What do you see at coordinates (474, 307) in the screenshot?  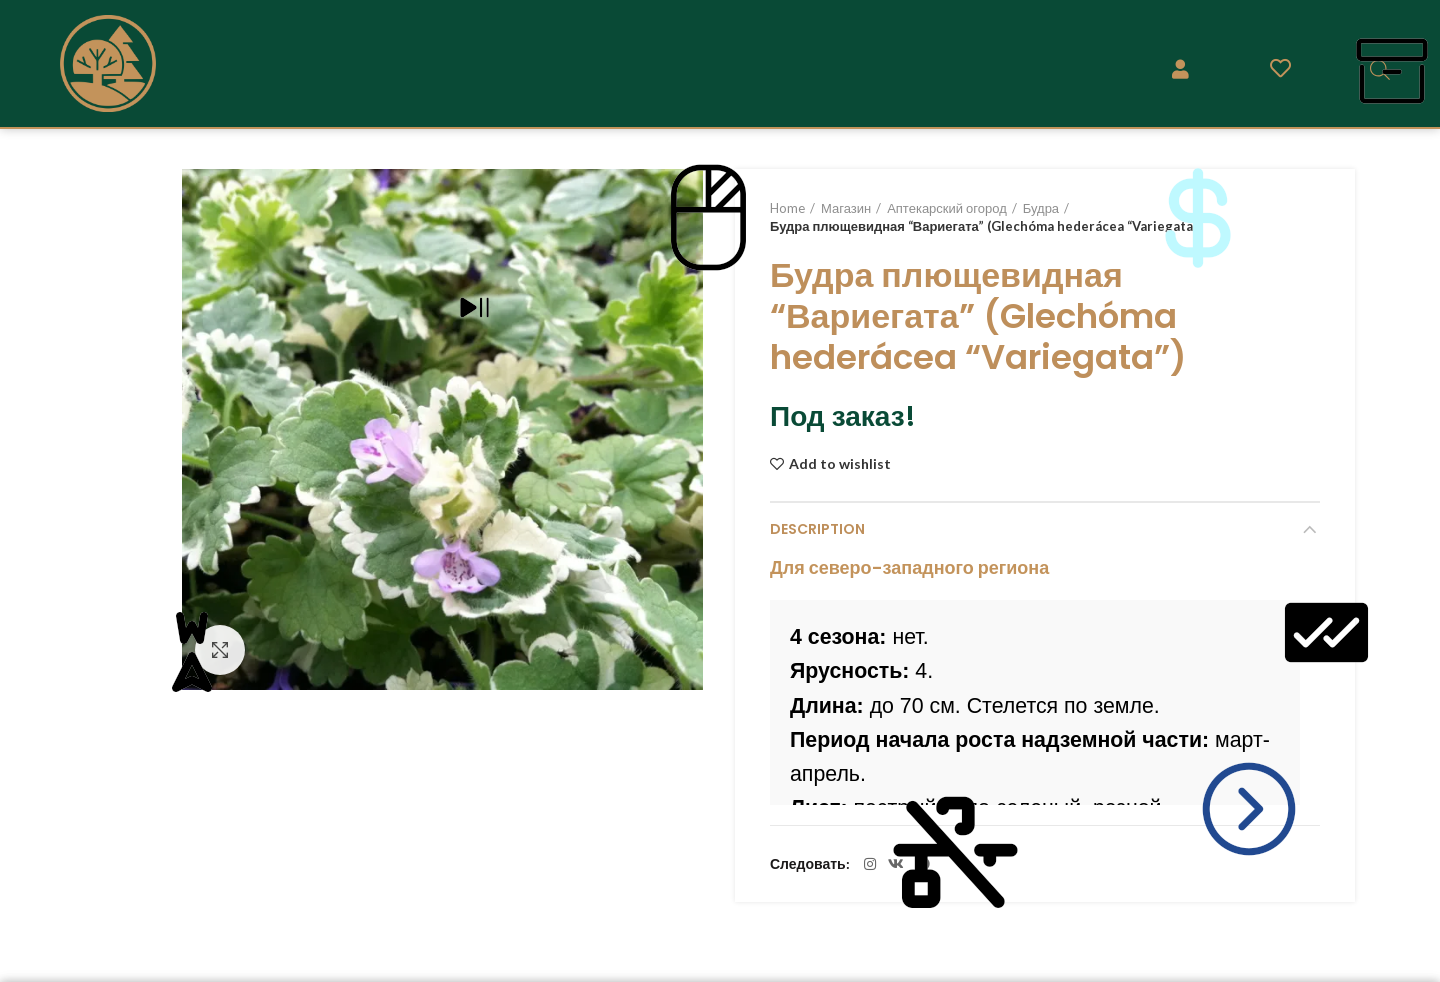 I see `toggle between play and pause for media` at bounding box center [474, 307].